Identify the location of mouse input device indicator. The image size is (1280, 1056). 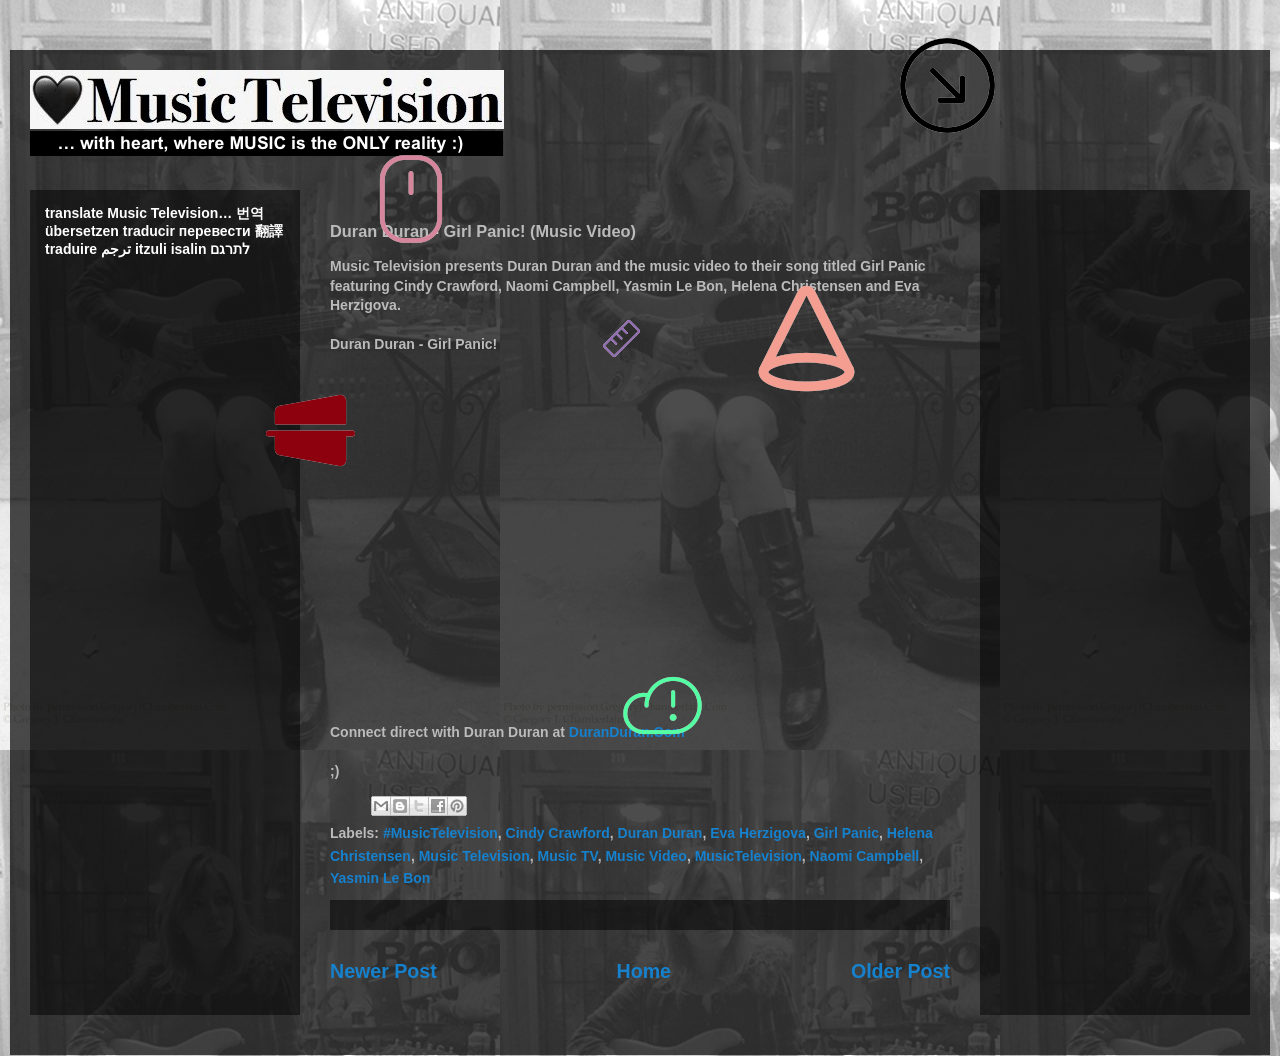
(411, 199).